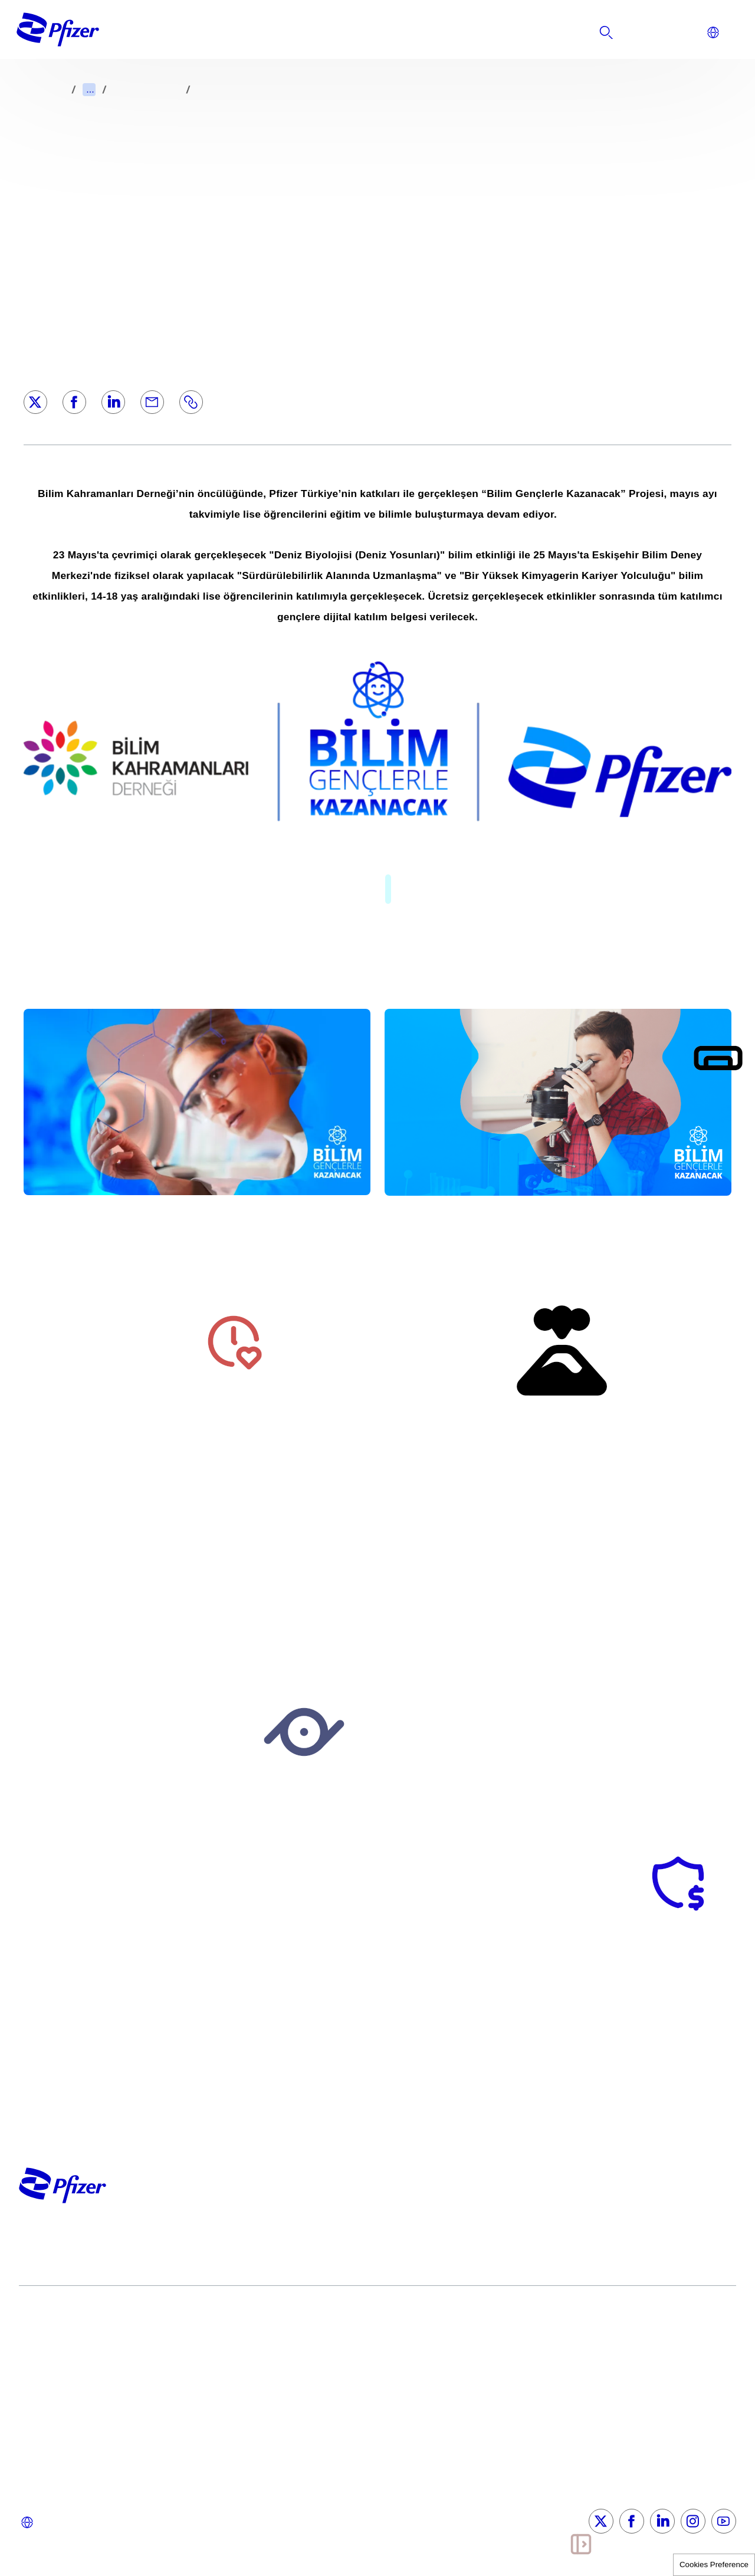  I want to click on view your favorite or saved times, so click(234, 1341).